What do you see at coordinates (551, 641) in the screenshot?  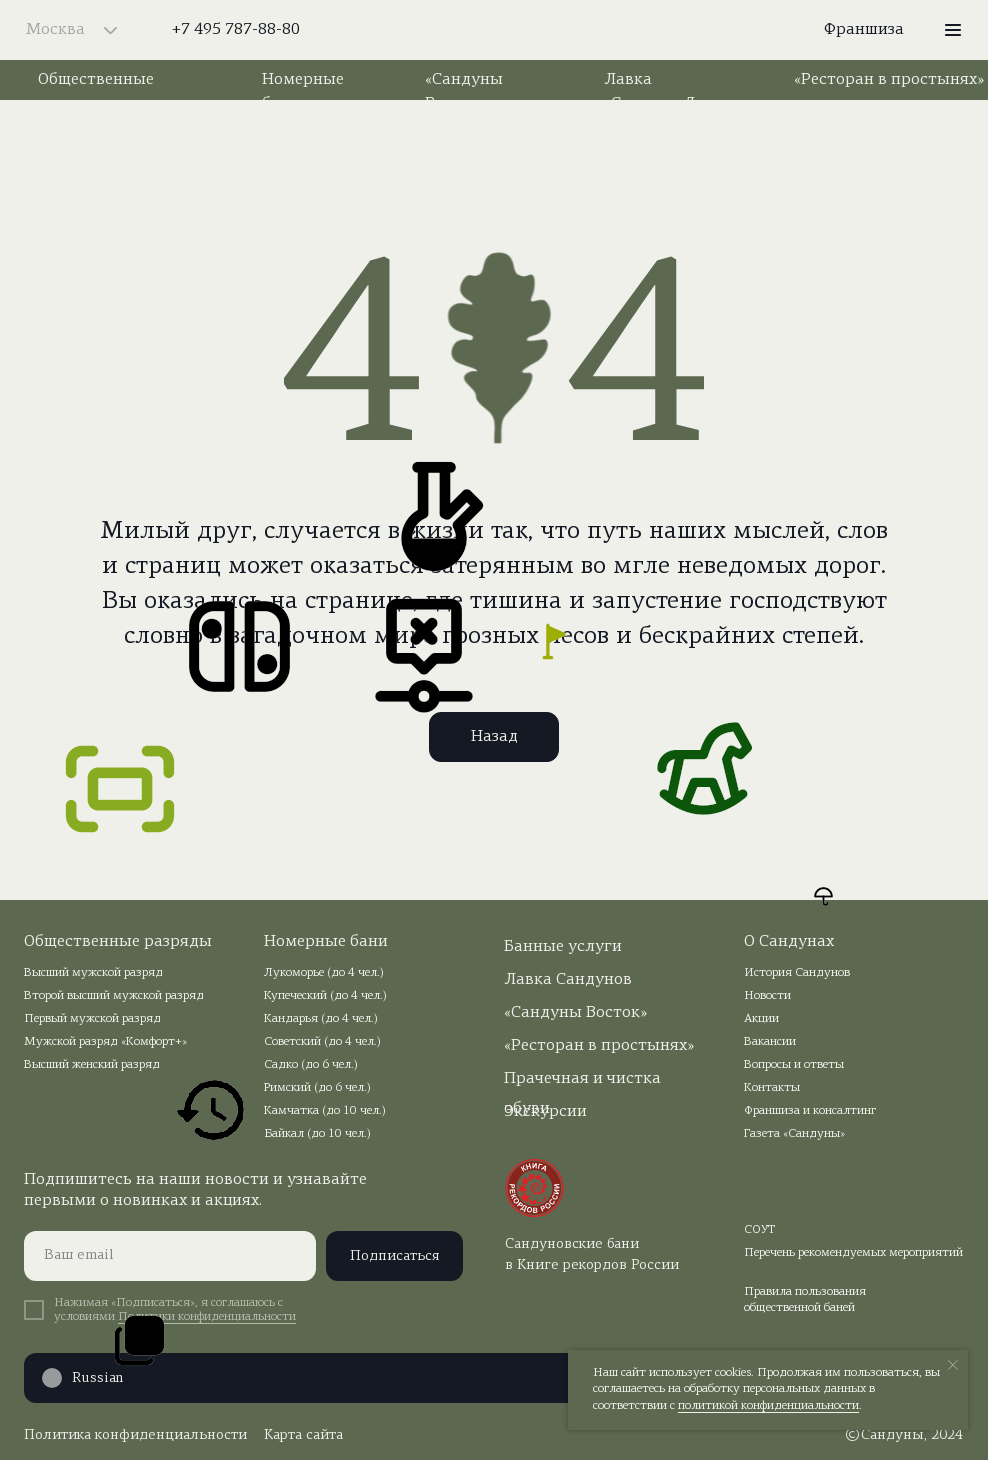 I see `flag or mark an important item` at bounding box center [551, 641].